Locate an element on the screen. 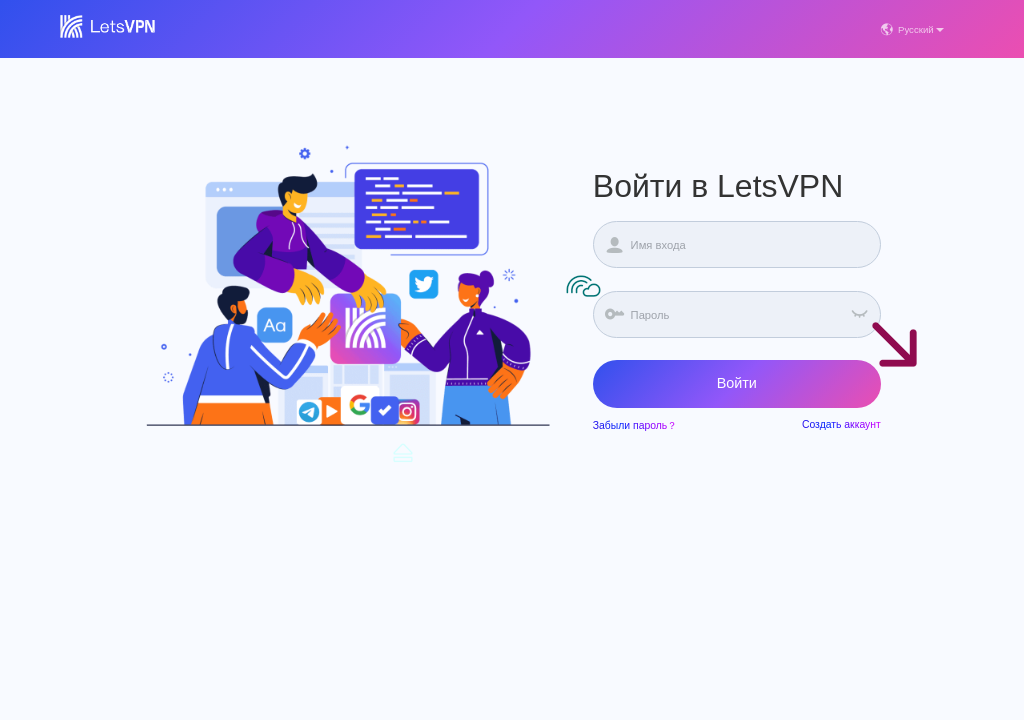 The height and width of the screenshot is (720, 1024). view weather conditions is located at coordinates (583, 285).